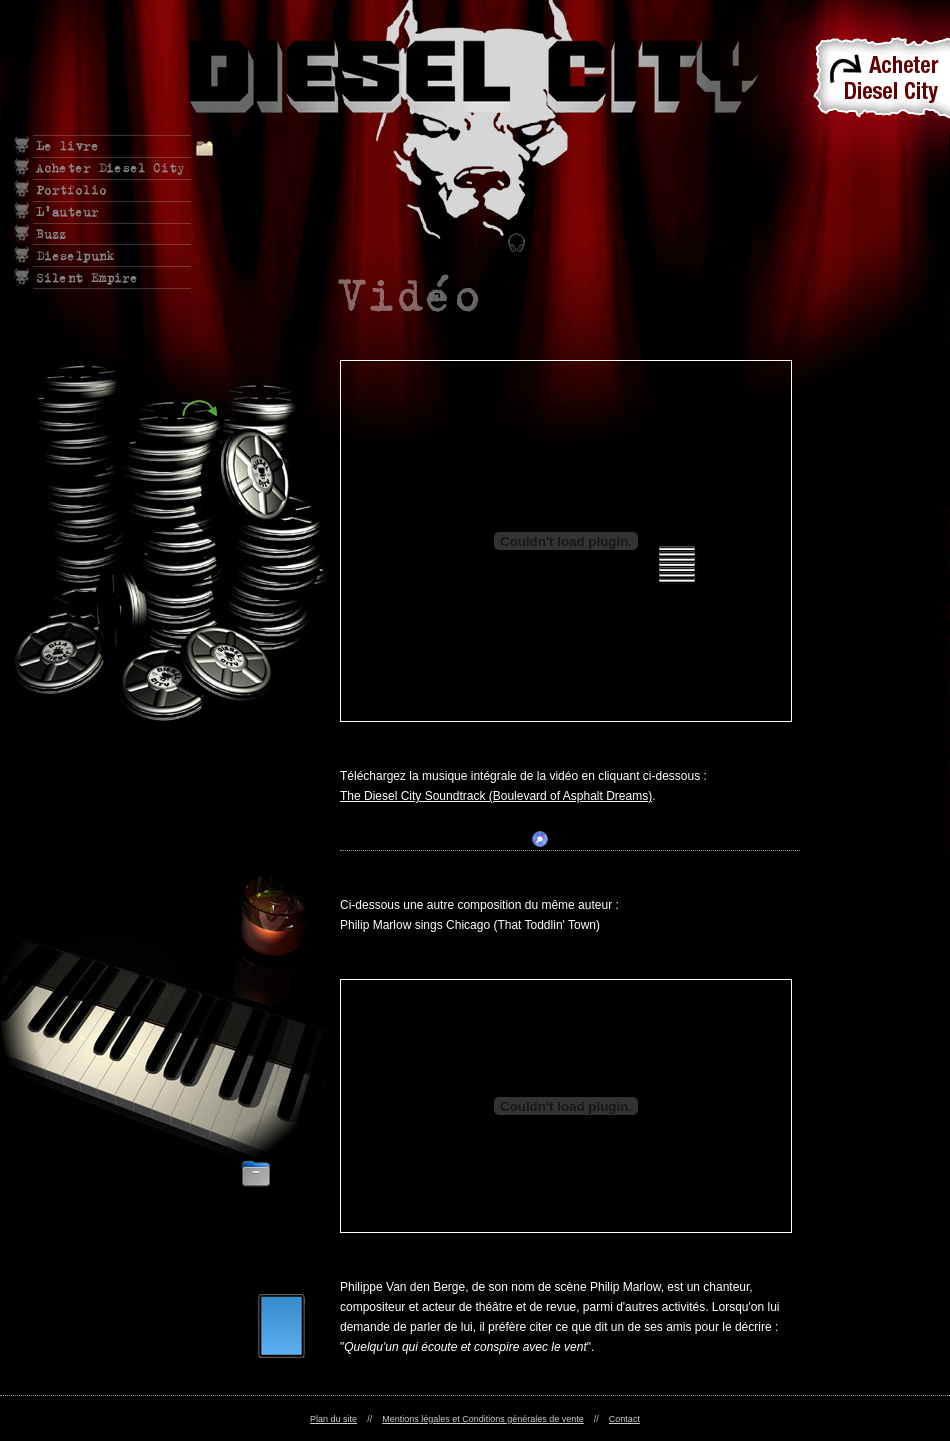 This screenshot has height=1441, width=950. I want to click on justify text to fill the full width, so click(677, 564).